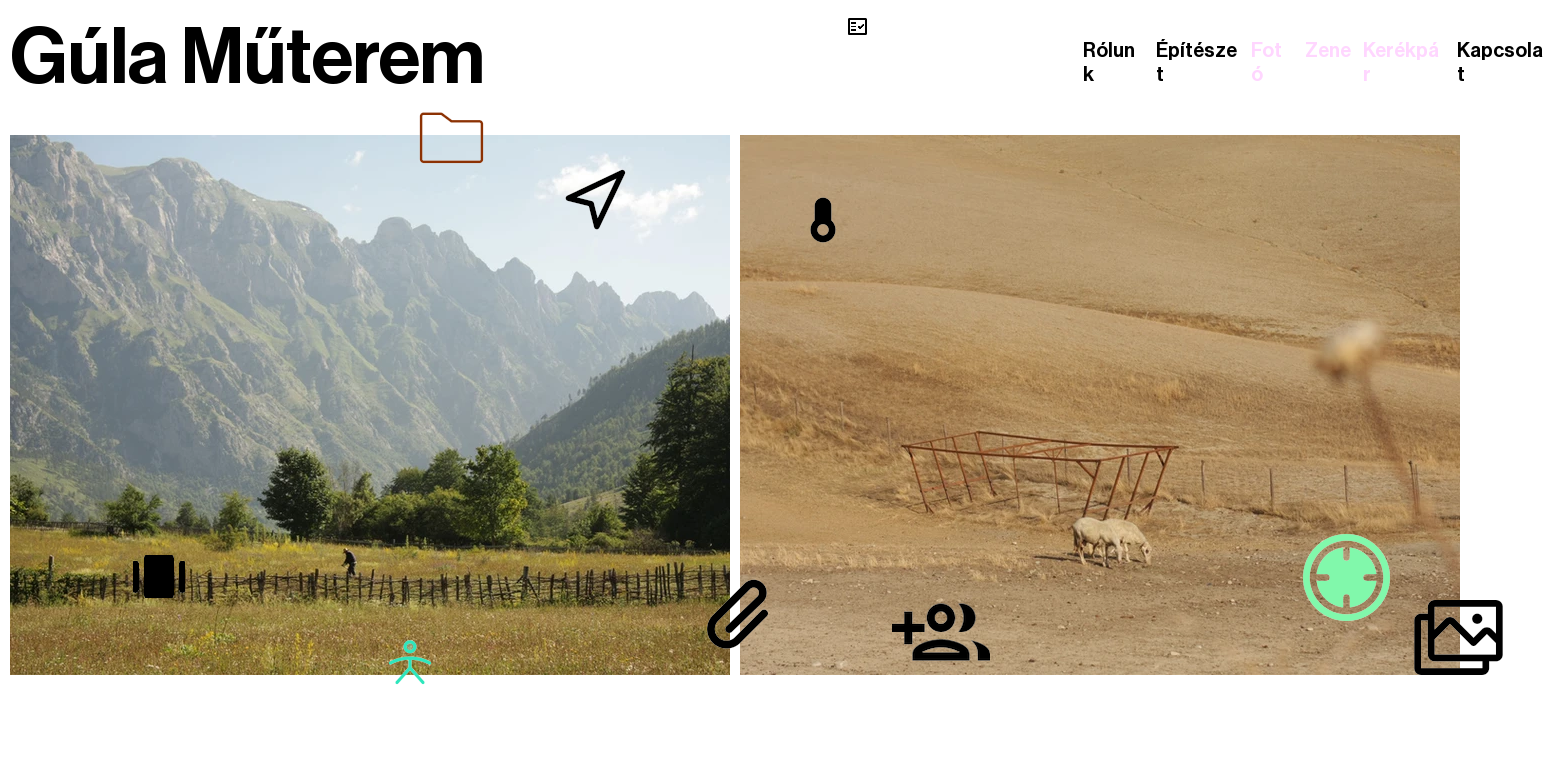  What do you see at coordinates (410, 663) in the screenshot?
I see `view user profile` at bounding box center [410, 663].